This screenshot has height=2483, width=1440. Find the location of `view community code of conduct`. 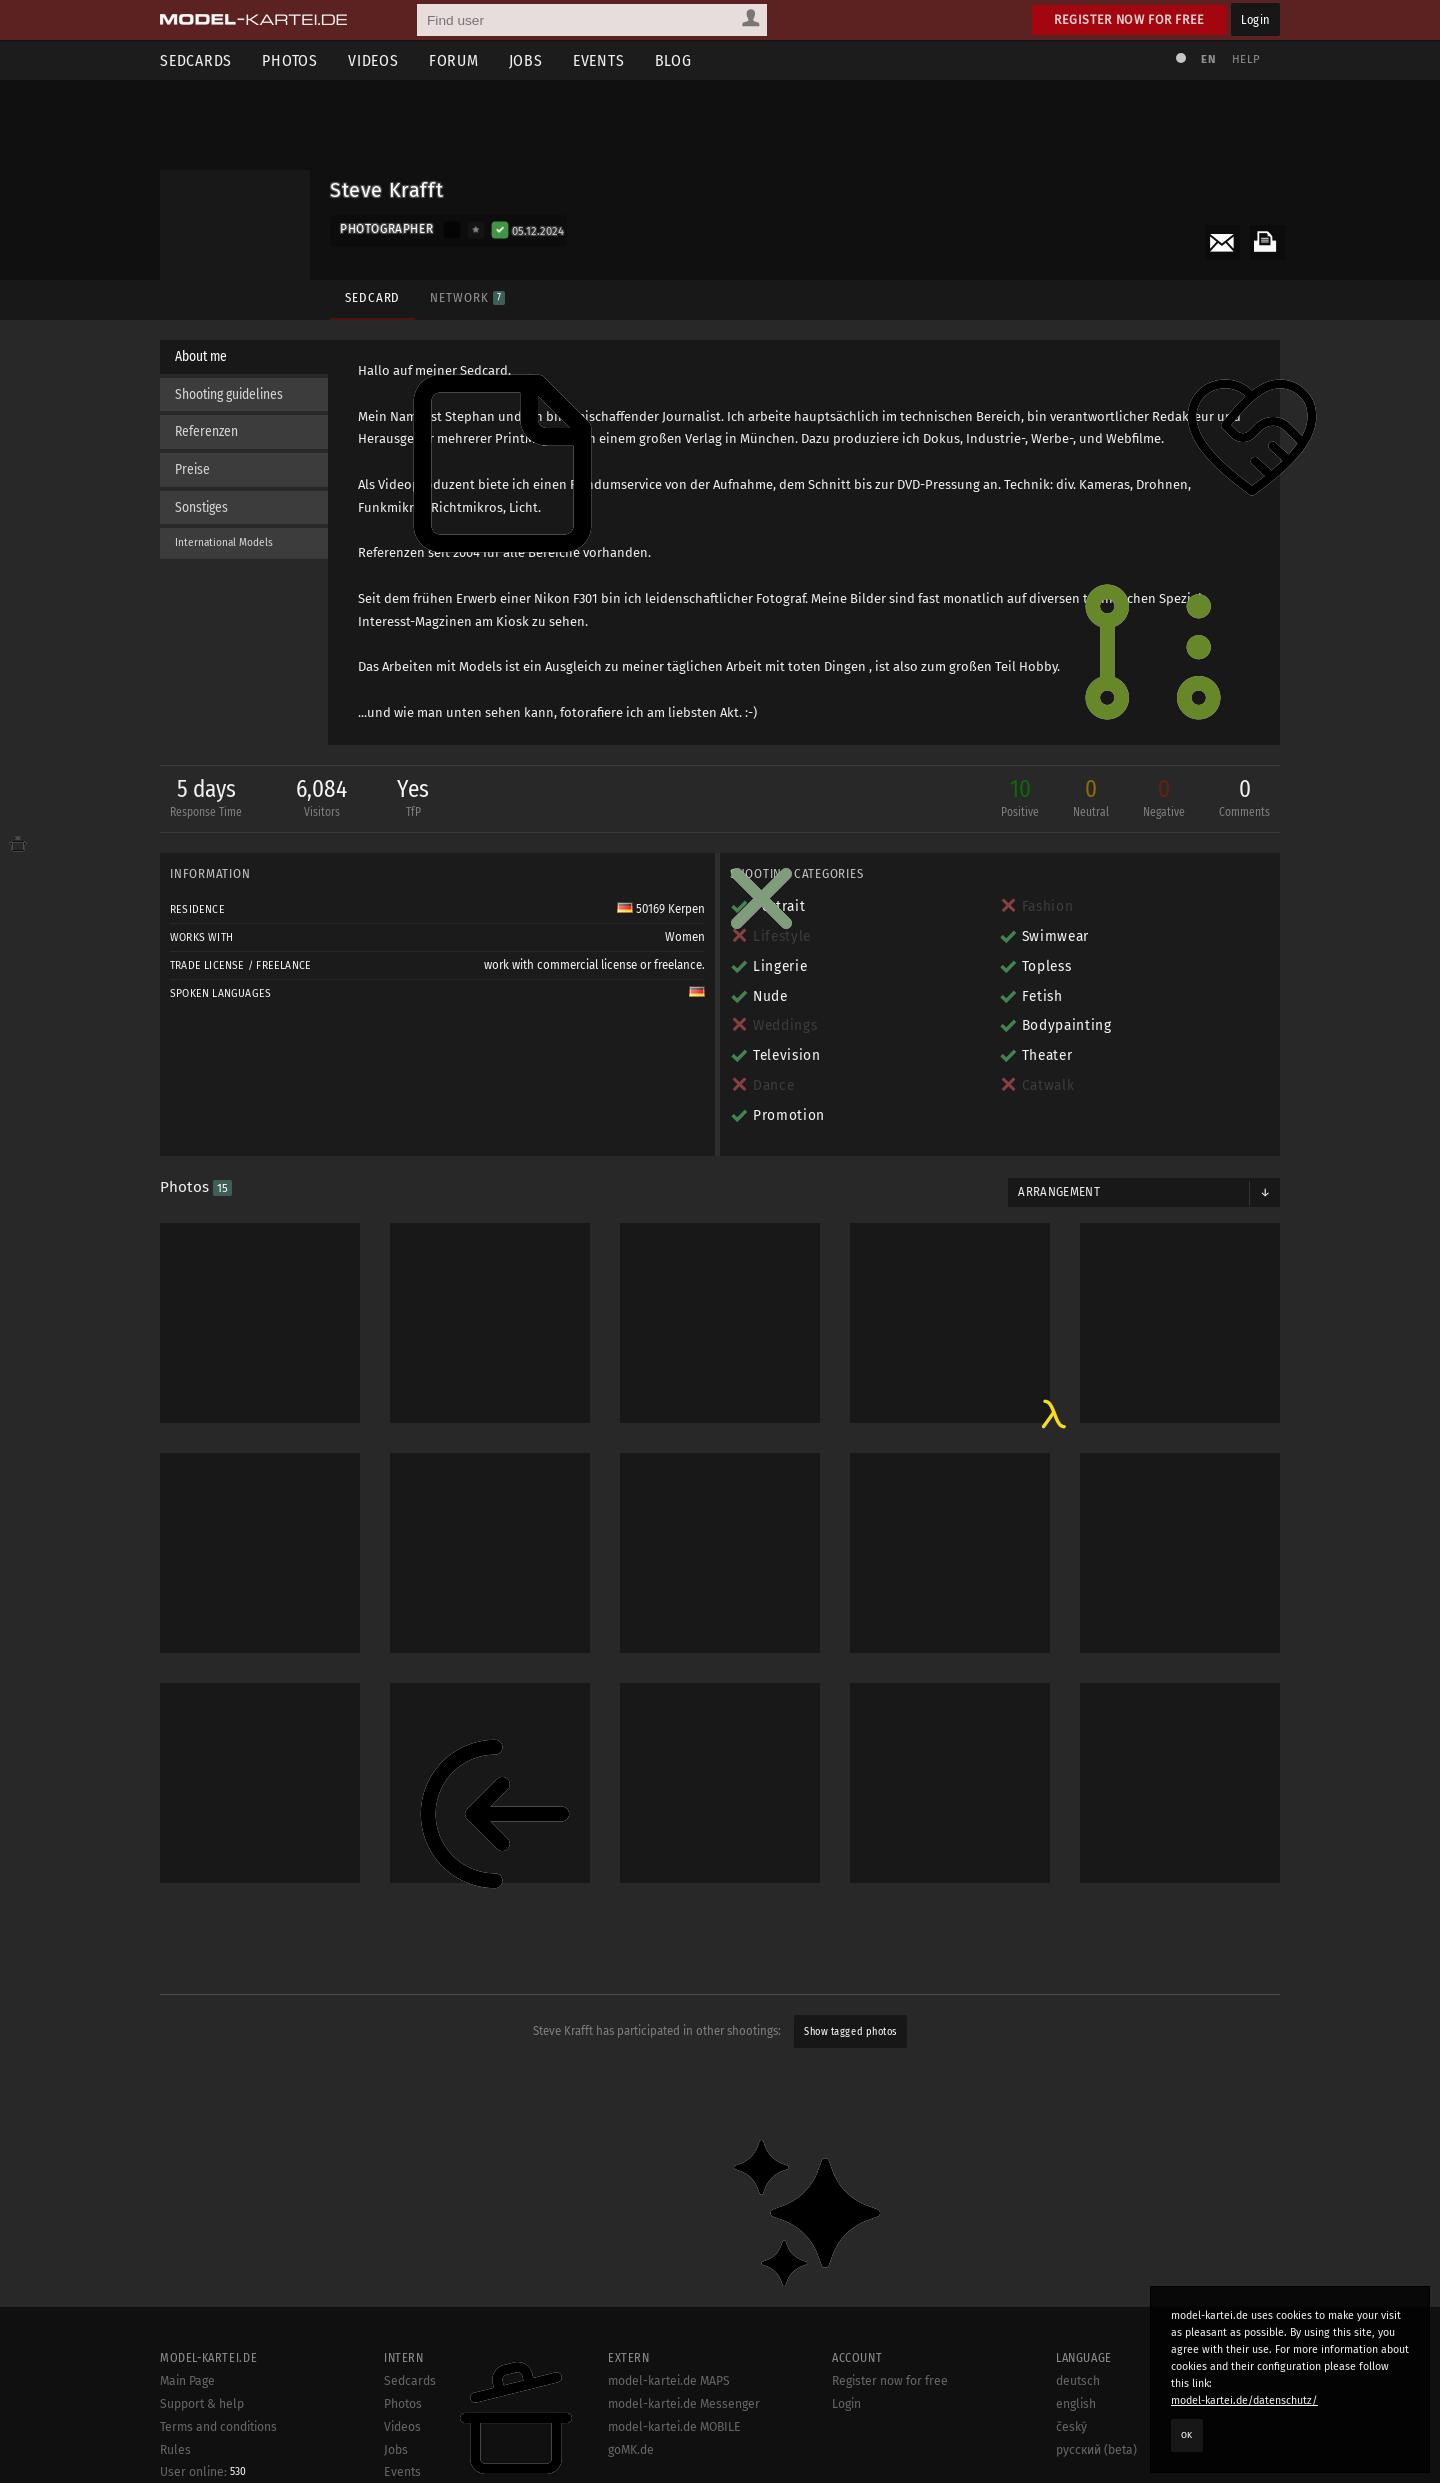

view community code of conduct is located at coordinates (1252, 435).